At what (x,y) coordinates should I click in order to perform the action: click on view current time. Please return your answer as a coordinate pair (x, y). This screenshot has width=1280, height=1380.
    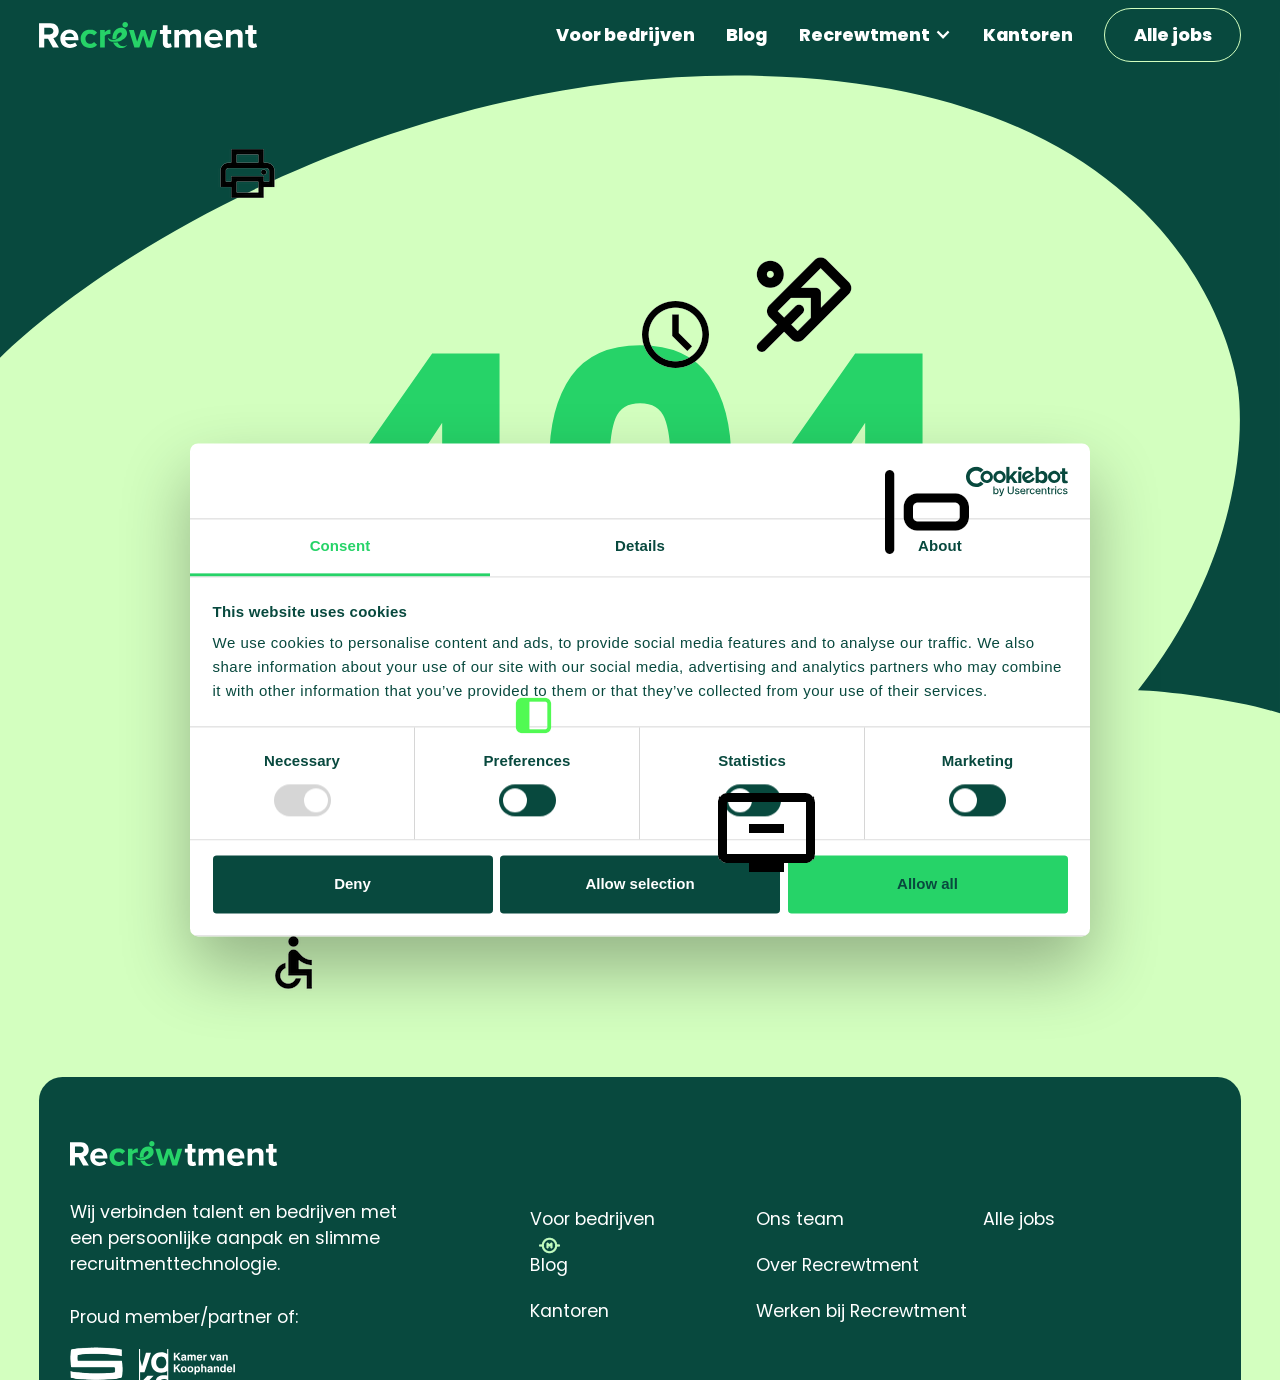
    Looking at the image, I should click on (675, 334).